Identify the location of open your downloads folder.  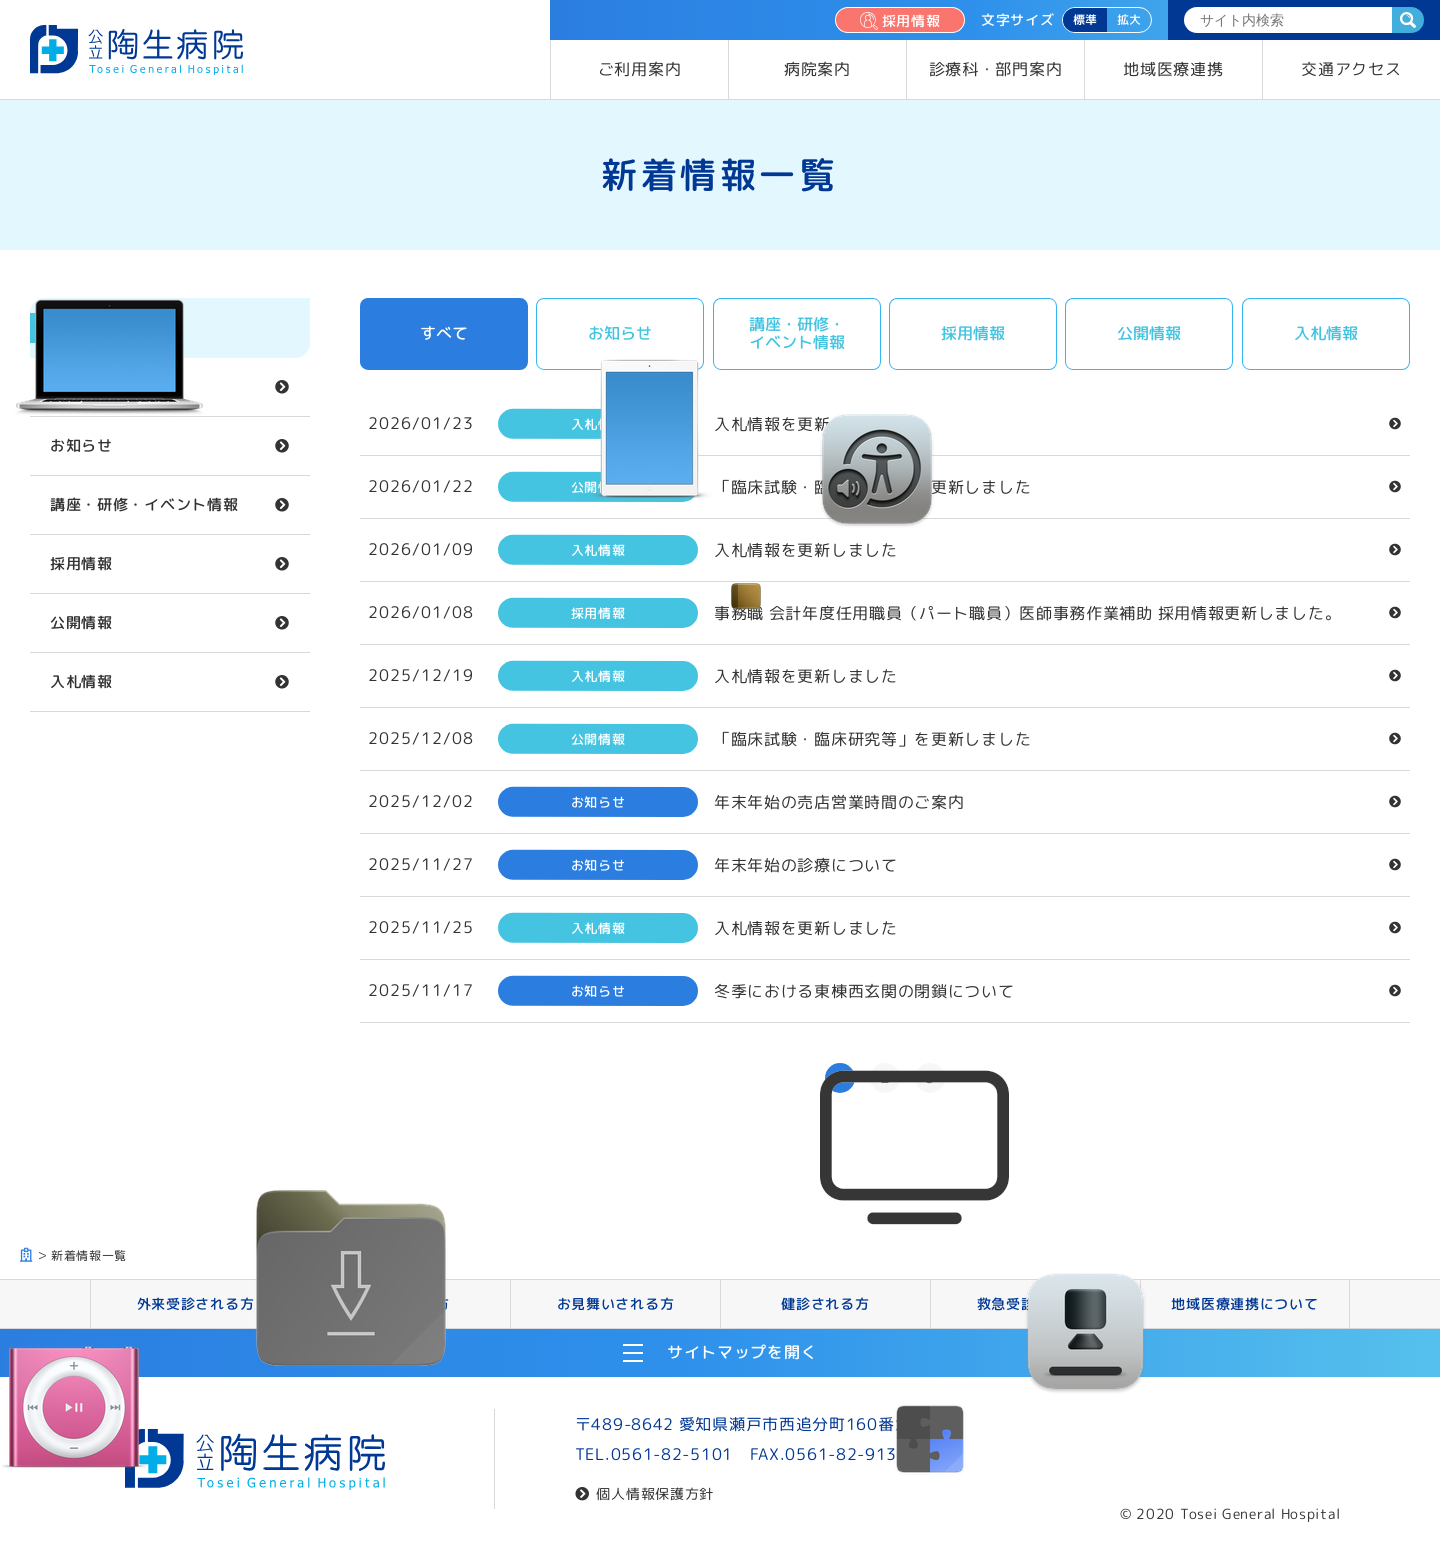
(351, 1278).